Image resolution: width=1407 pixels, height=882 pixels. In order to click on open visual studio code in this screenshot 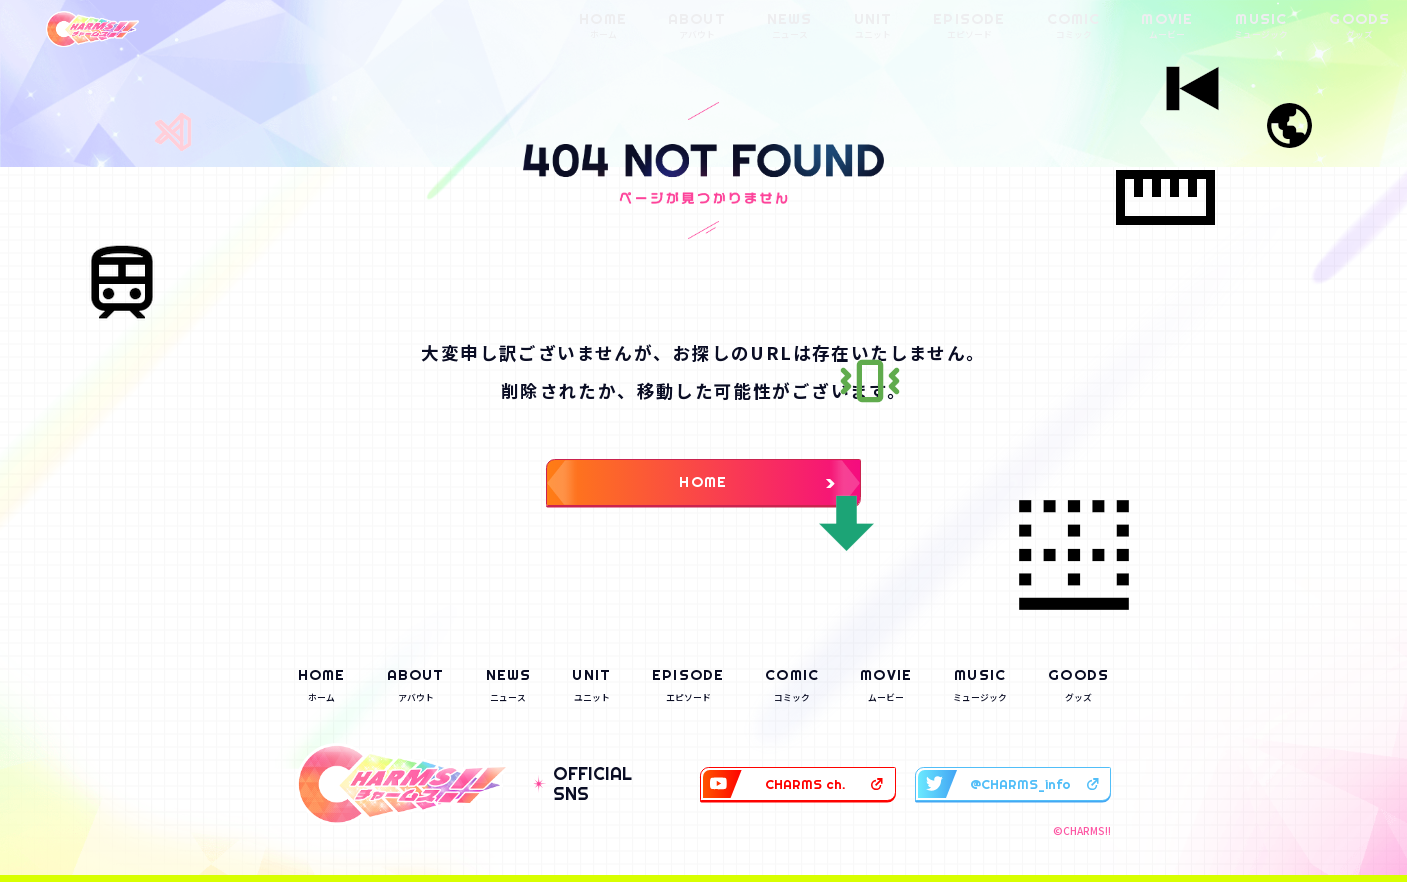, I will do `click(174, 132)`.